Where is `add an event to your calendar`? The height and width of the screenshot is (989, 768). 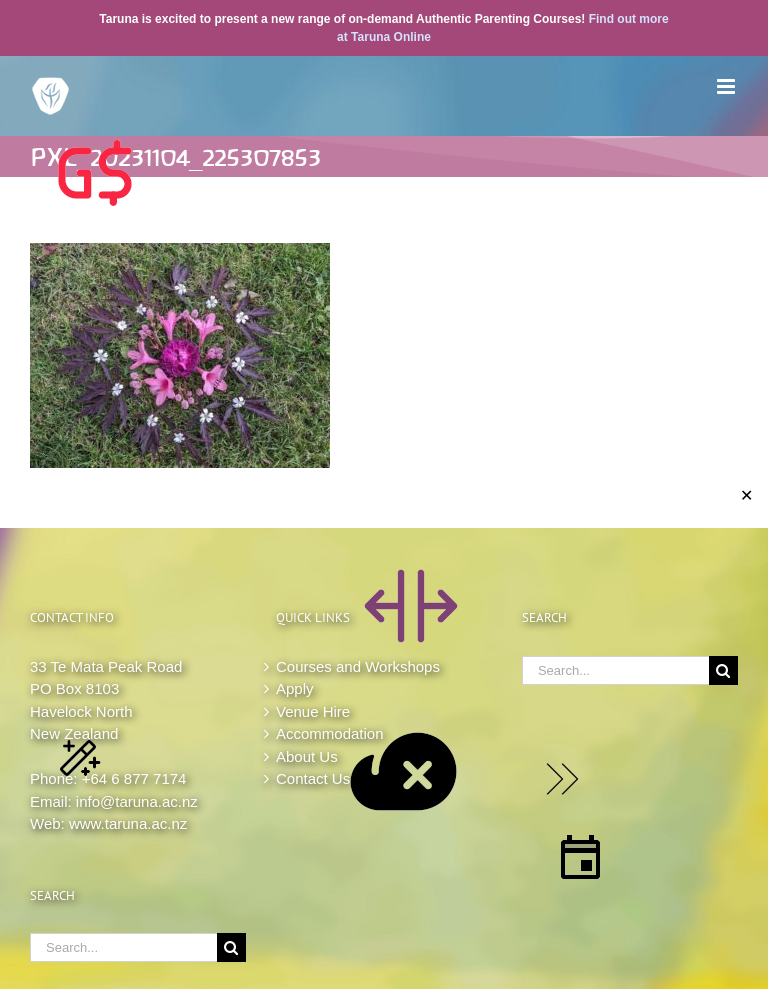
add an event to your calendar is located at coordinates (580, 859).